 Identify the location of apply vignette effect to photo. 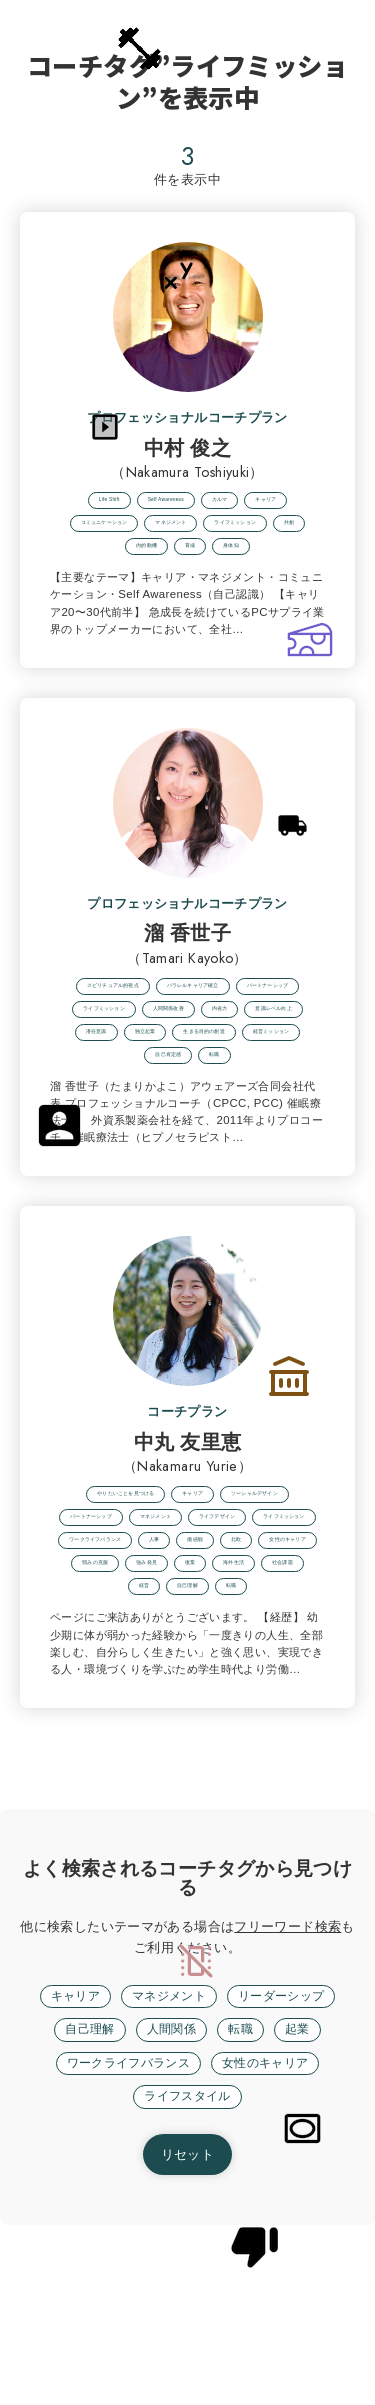
(302, 2128).